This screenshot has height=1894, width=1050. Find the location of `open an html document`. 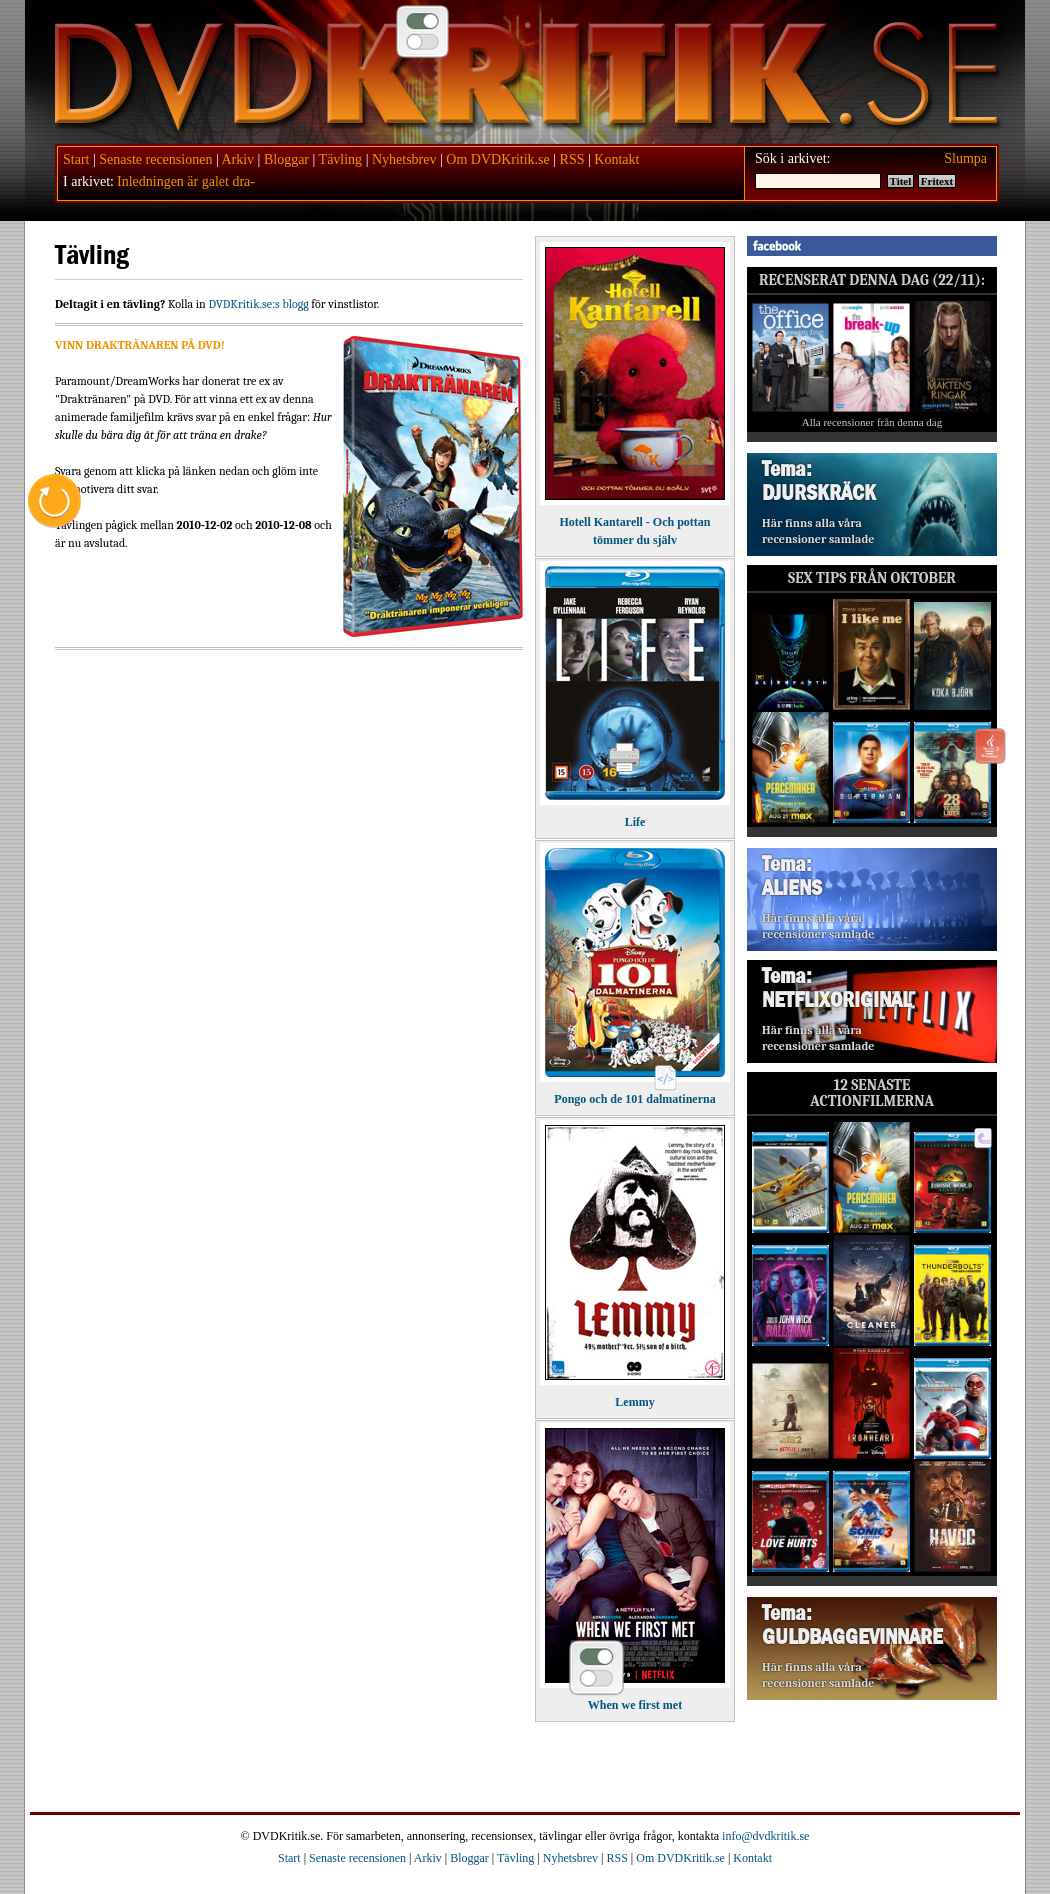

open an html document is located at coordinates (665, 1077).